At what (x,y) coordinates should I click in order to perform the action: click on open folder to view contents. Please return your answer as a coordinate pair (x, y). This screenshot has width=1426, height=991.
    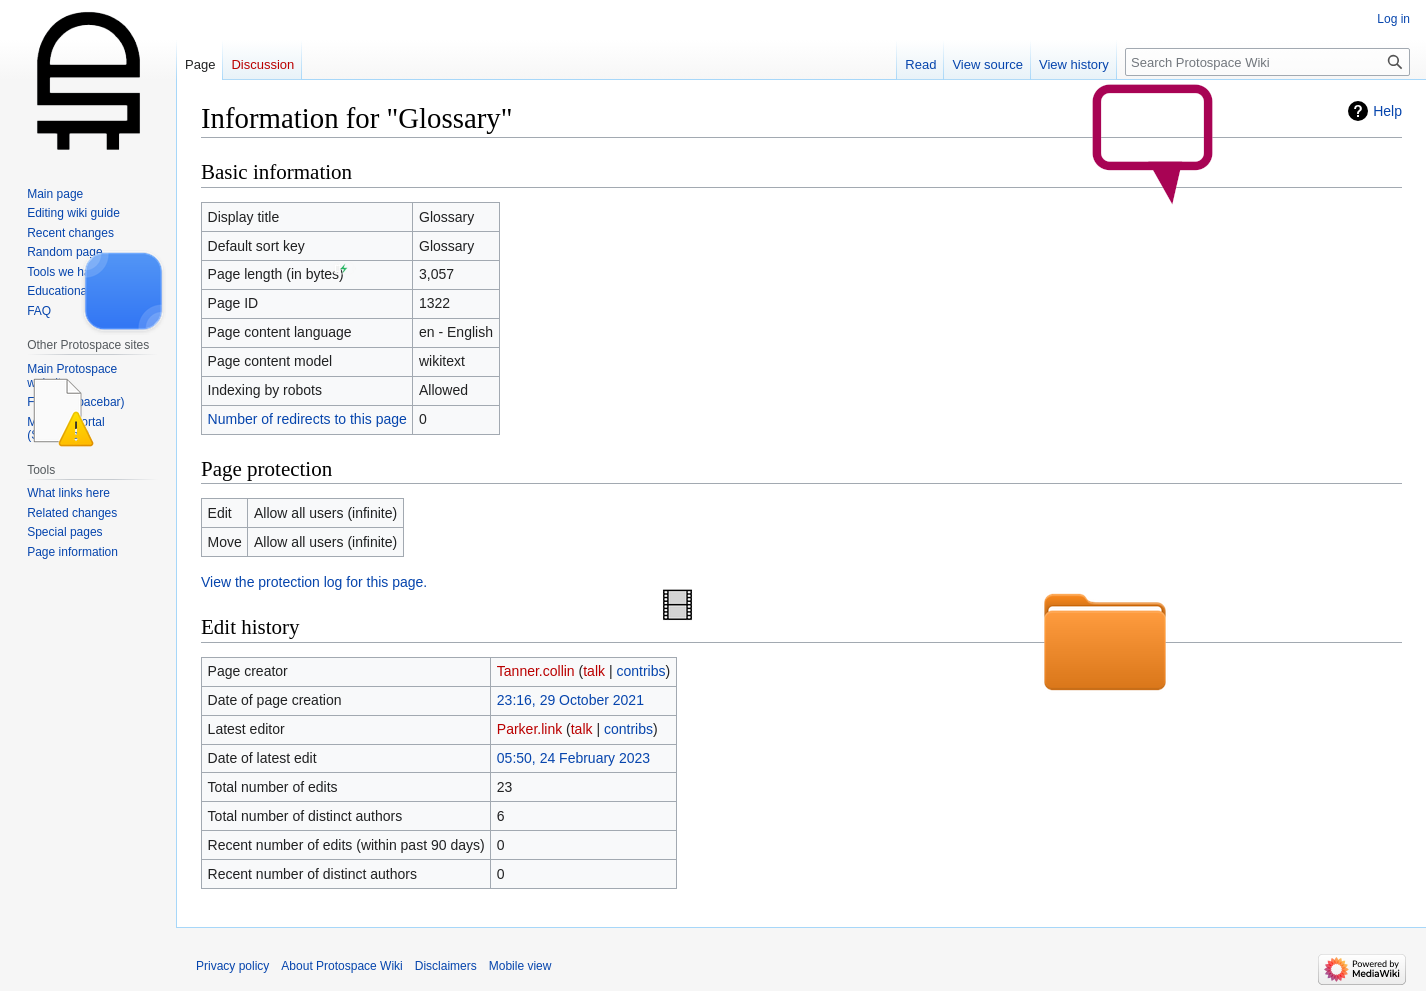
    Looking at the image, I should click on (1105, 642).